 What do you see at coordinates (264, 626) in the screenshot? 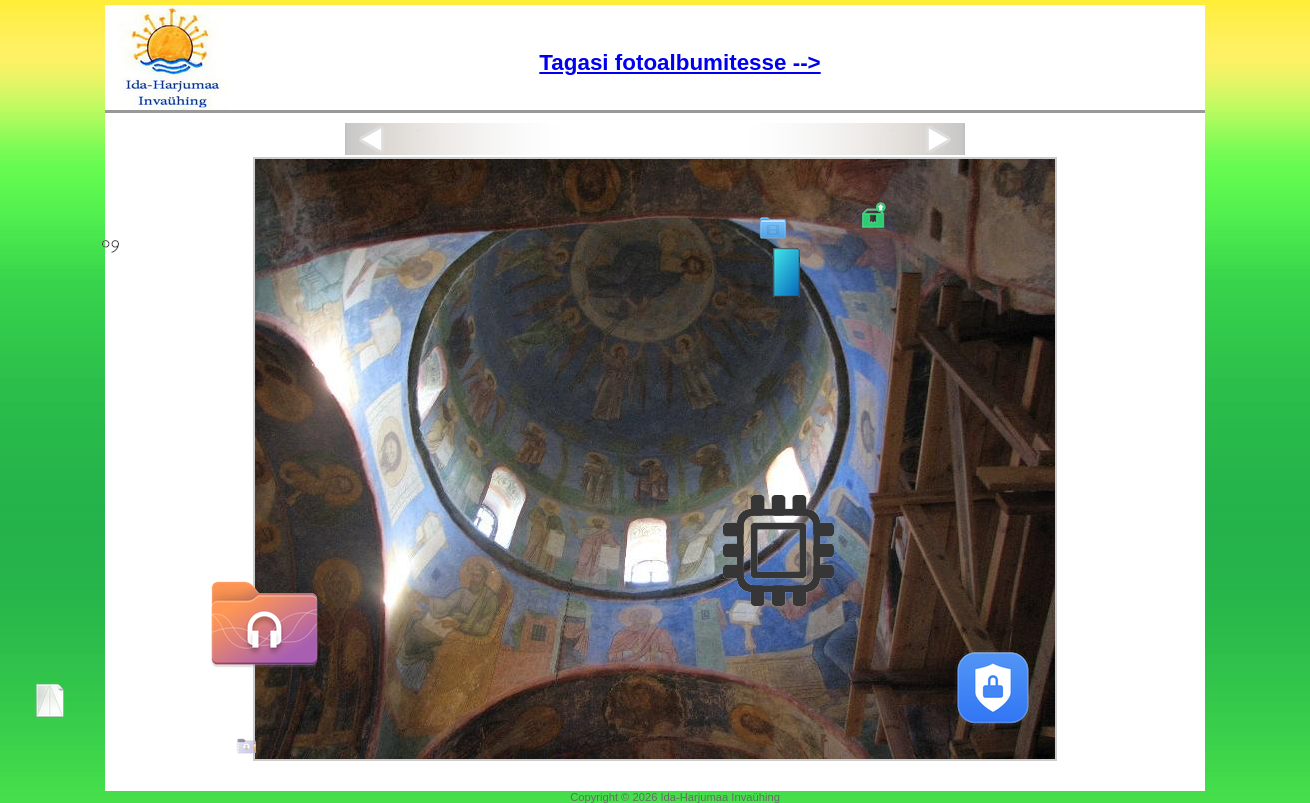
I see `open audacity project files folder` at bounding box center [264, 626].